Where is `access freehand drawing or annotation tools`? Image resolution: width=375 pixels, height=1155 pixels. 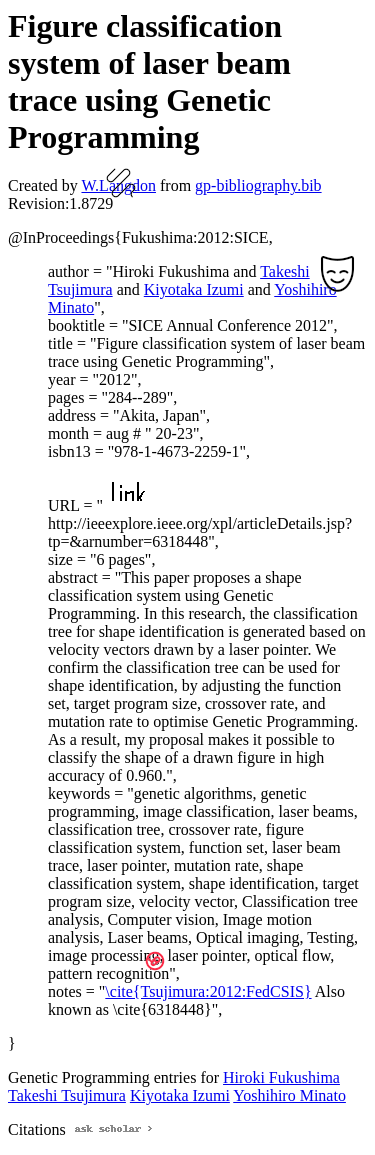
access freehand drawing or annotation tools is located at coordinates (121, 183).